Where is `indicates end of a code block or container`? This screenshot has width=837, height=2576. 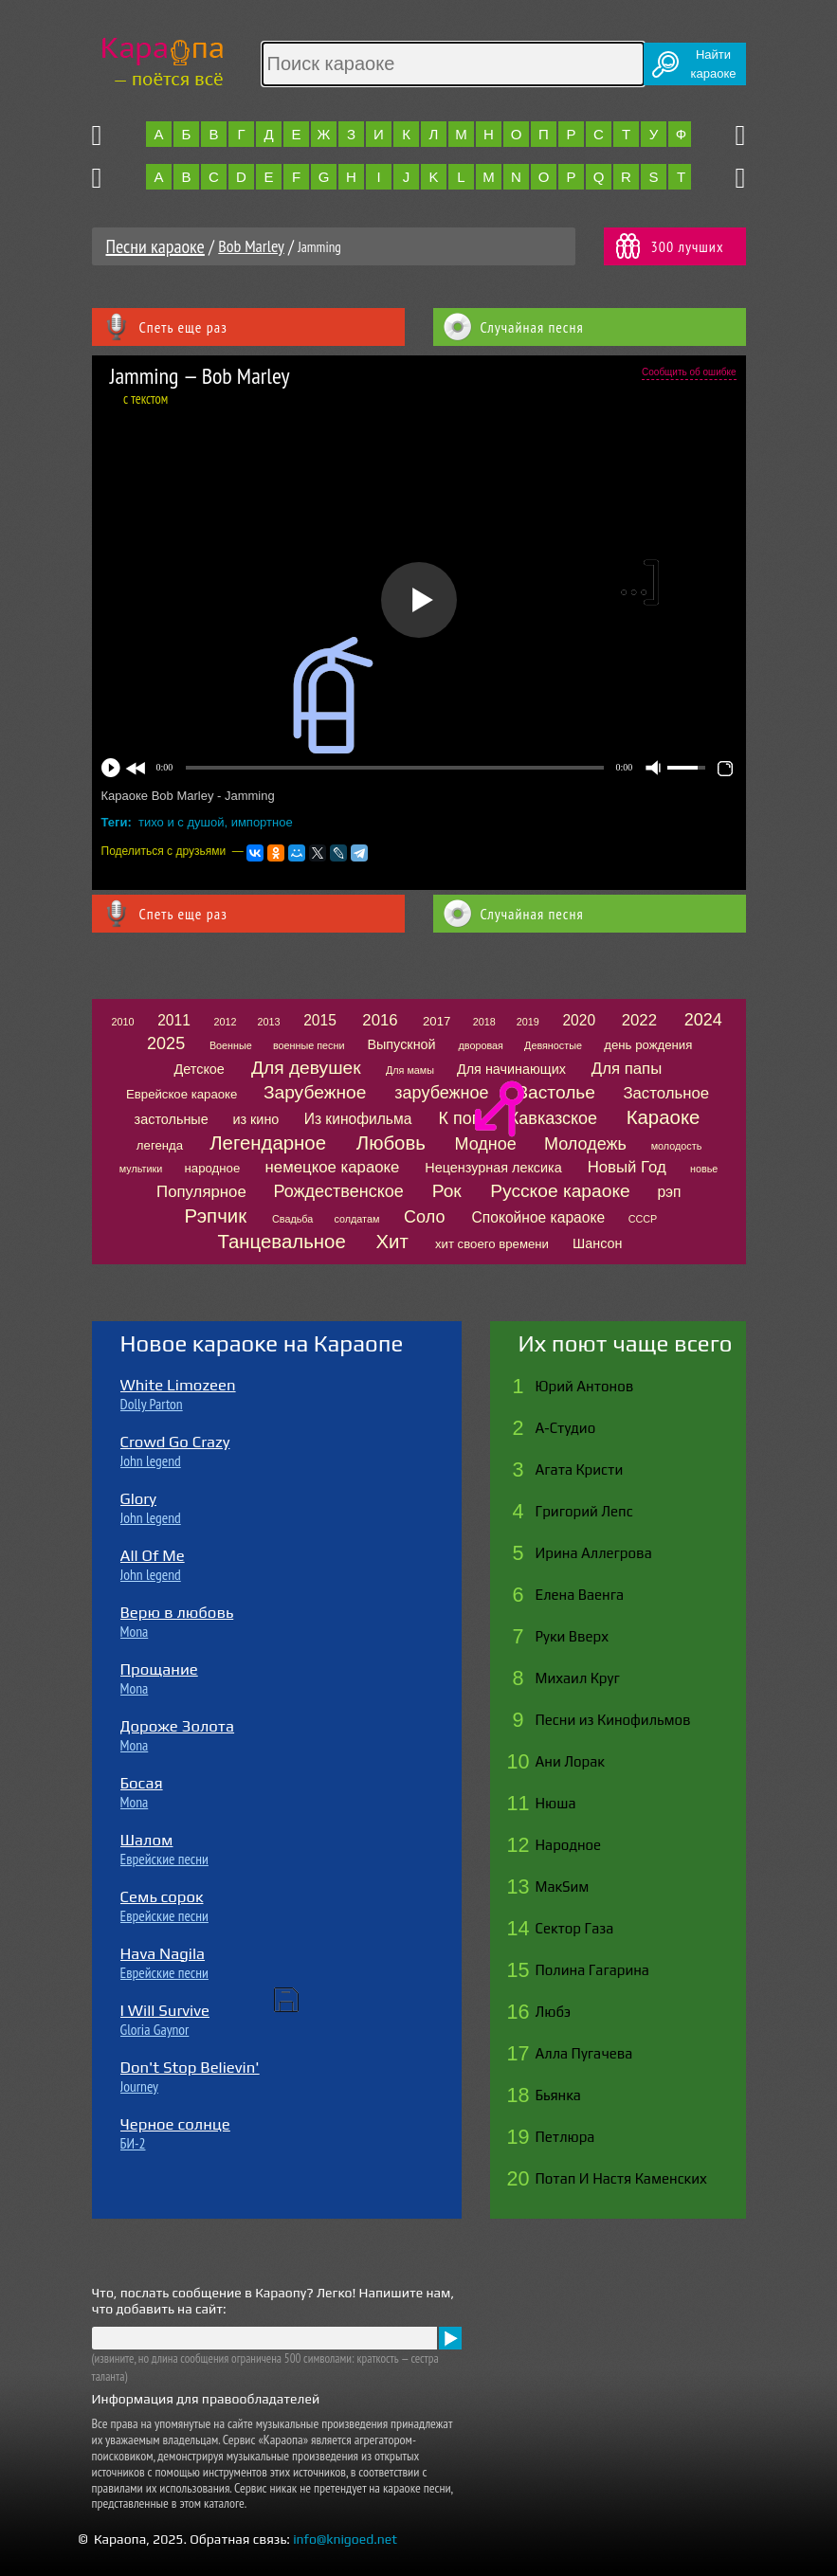 indicates end of a code block or container is located at coordinates (641, 582).